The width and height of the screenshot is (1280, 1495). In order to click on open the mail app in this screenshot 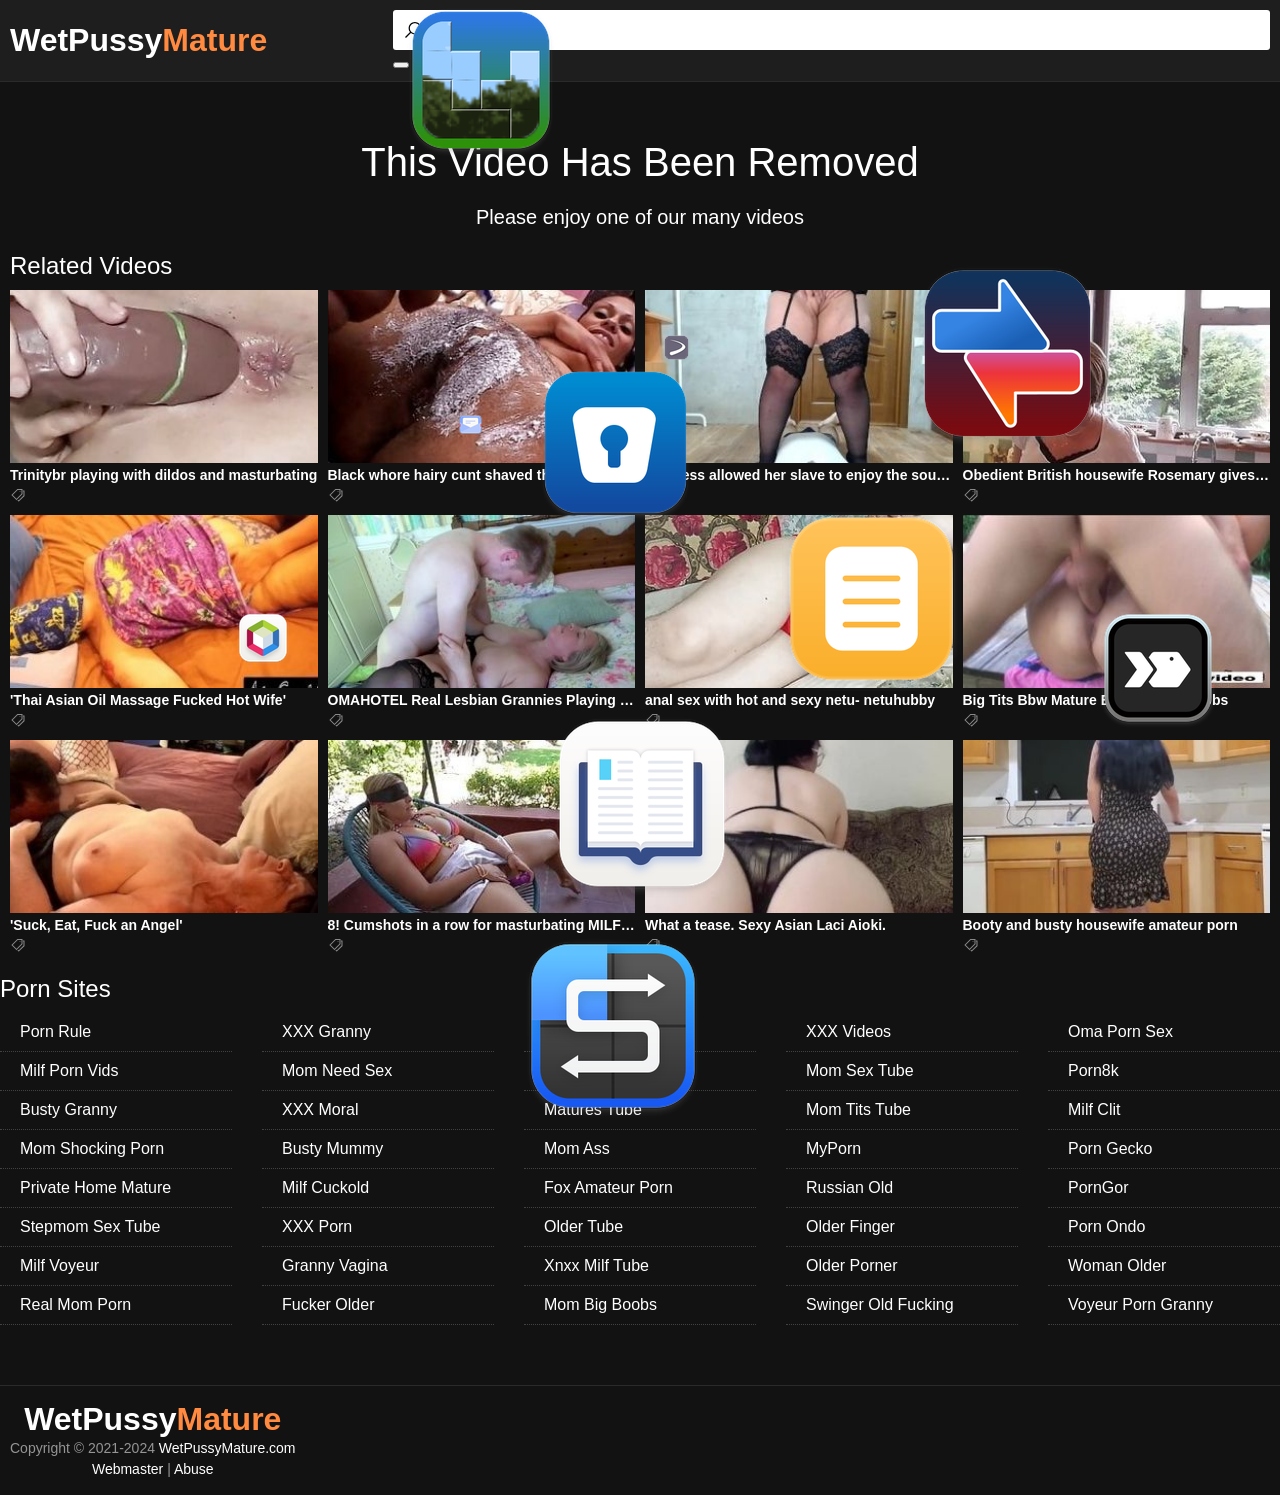, I will do `click(470, 424)`.